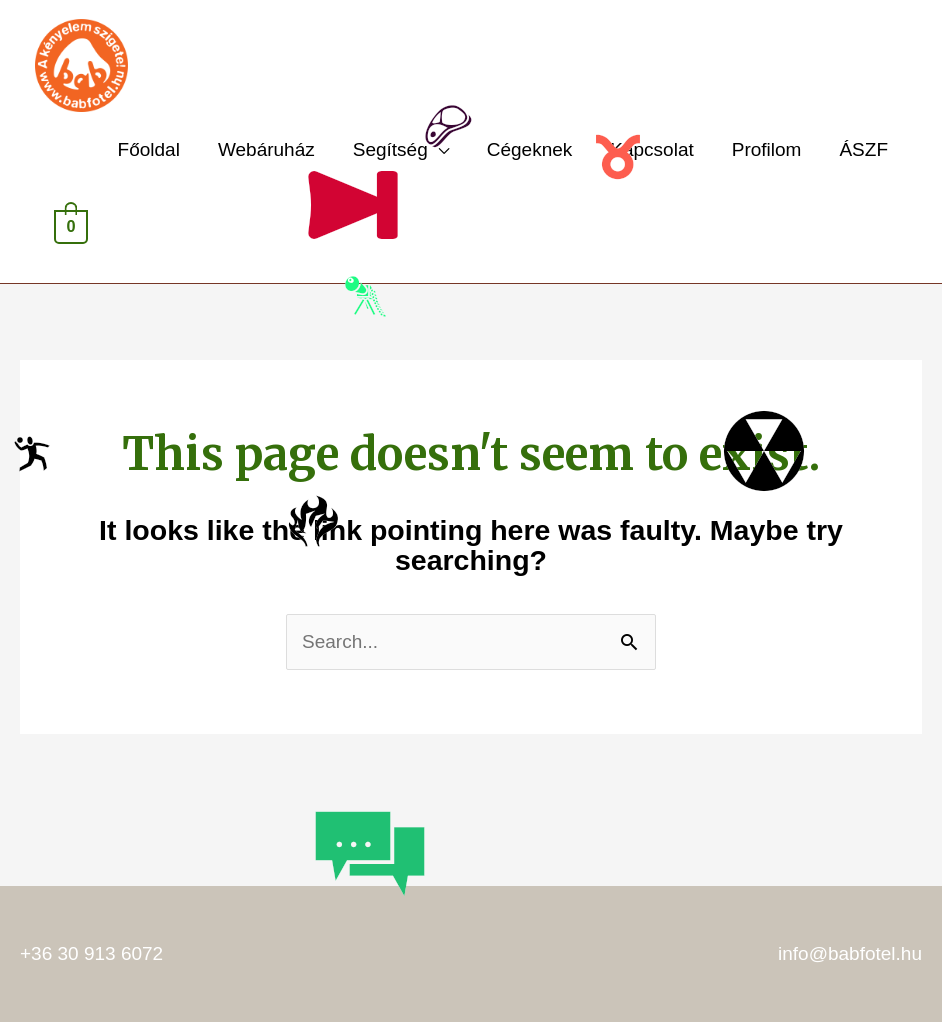 This screenshot has height=1022, width=942. What do you see at coordinates (313, 521) in the screenshot?
I see `activate fire attack ability` at bounding box center [313, 521].